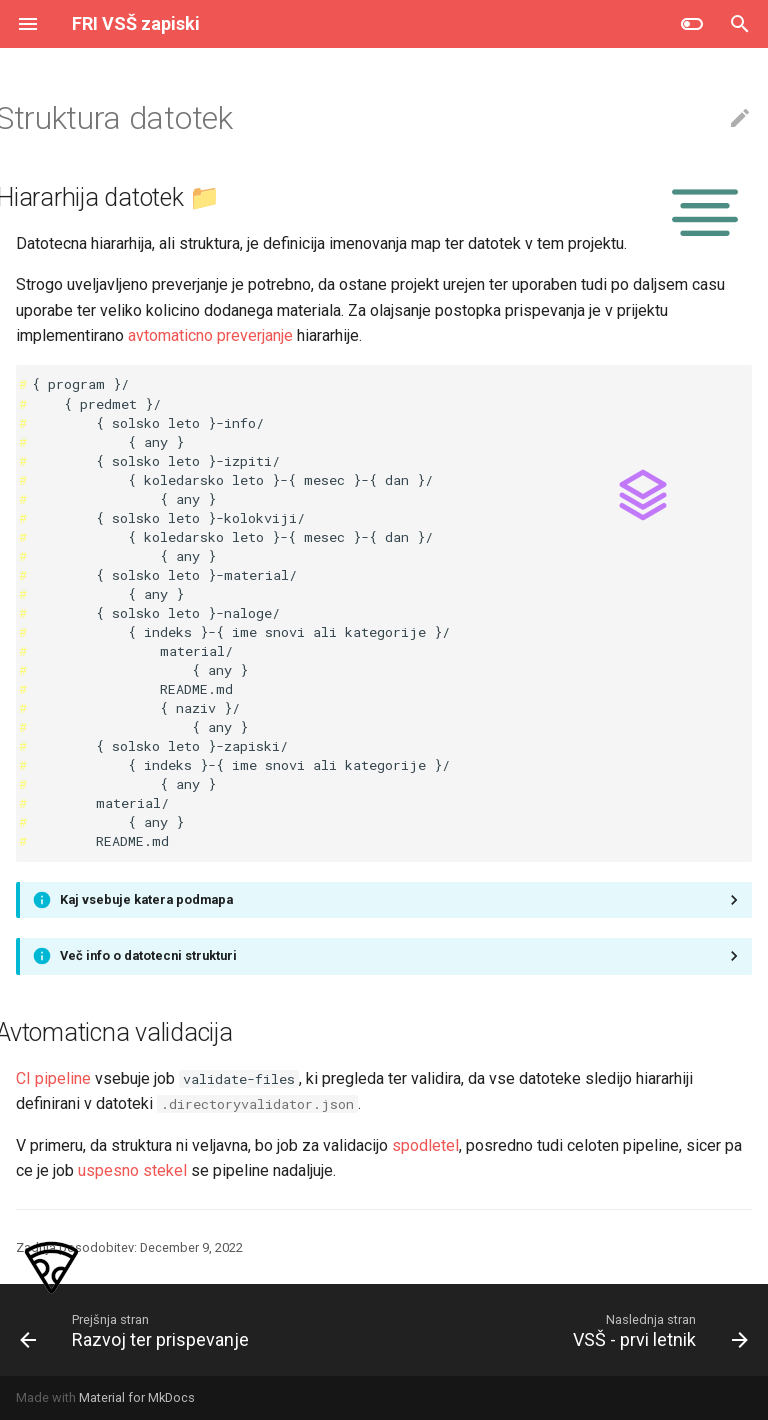 Image resolution: width=768 pixels, height=1420 pixels. I want to click on center align text, so click(705, 214).